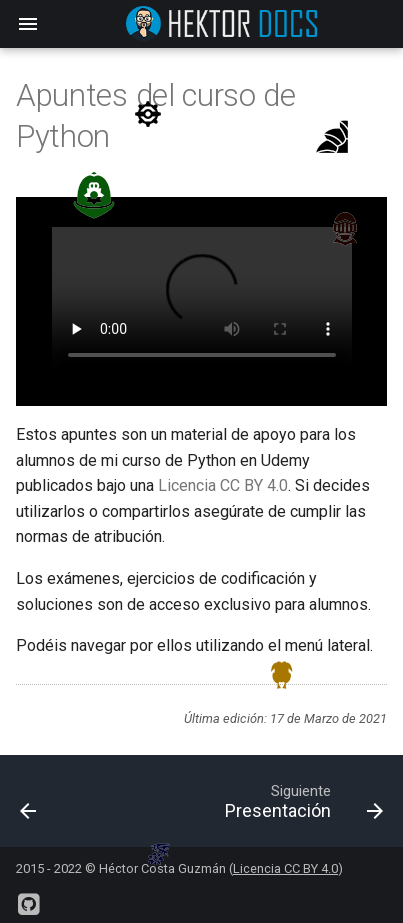 The image size is (403, 923). What do you see at coordinates (345, 229) in the screenshot?
I see `select knight or warrior character class` at bounding box center [345, 229].